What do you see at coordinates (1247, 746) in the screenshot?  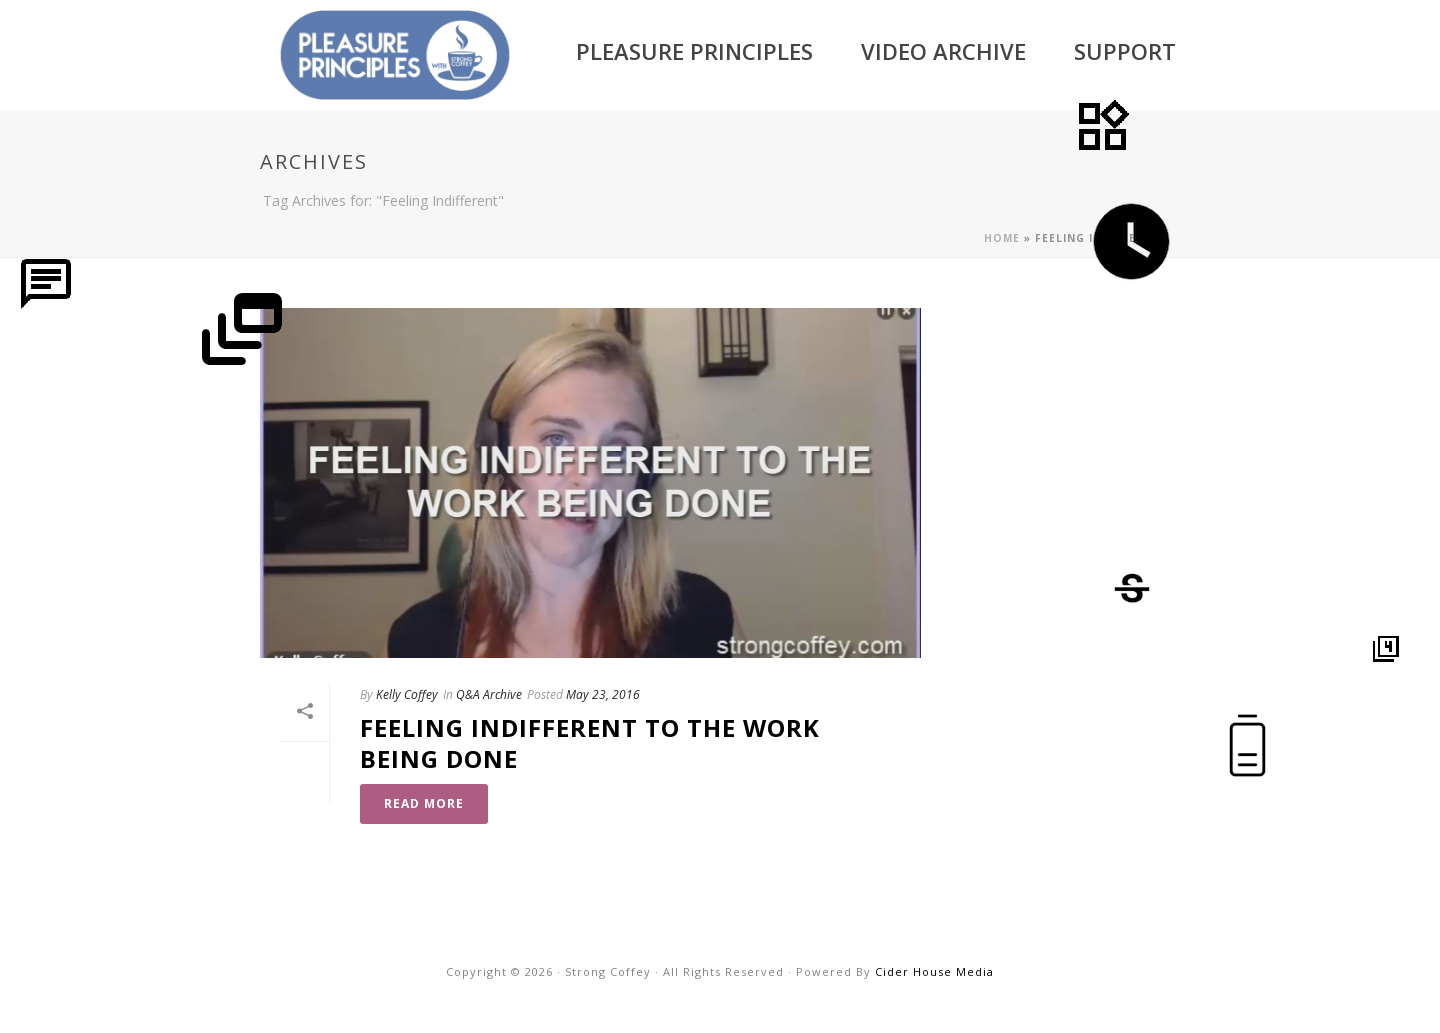 I see `indicates medium battery level` at bounding box center [1247, 746].